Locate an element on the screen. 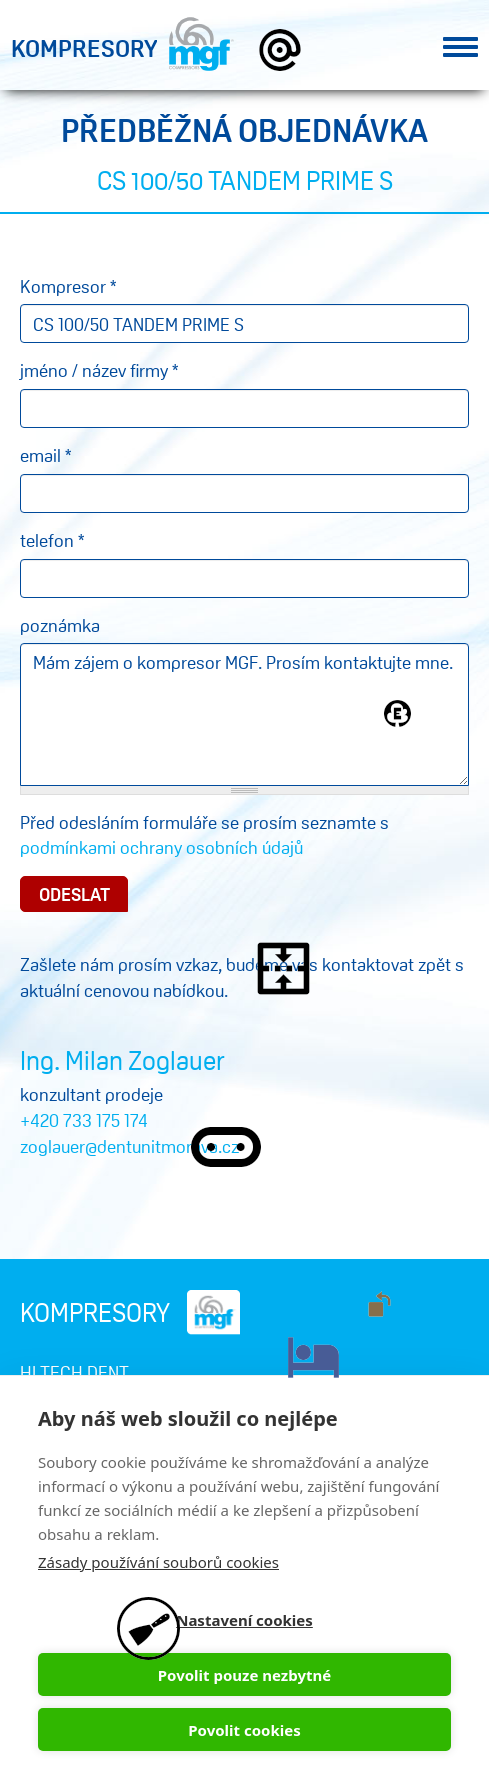  Scrapy web scraping framework logo is located at coordinates (148, 1628).